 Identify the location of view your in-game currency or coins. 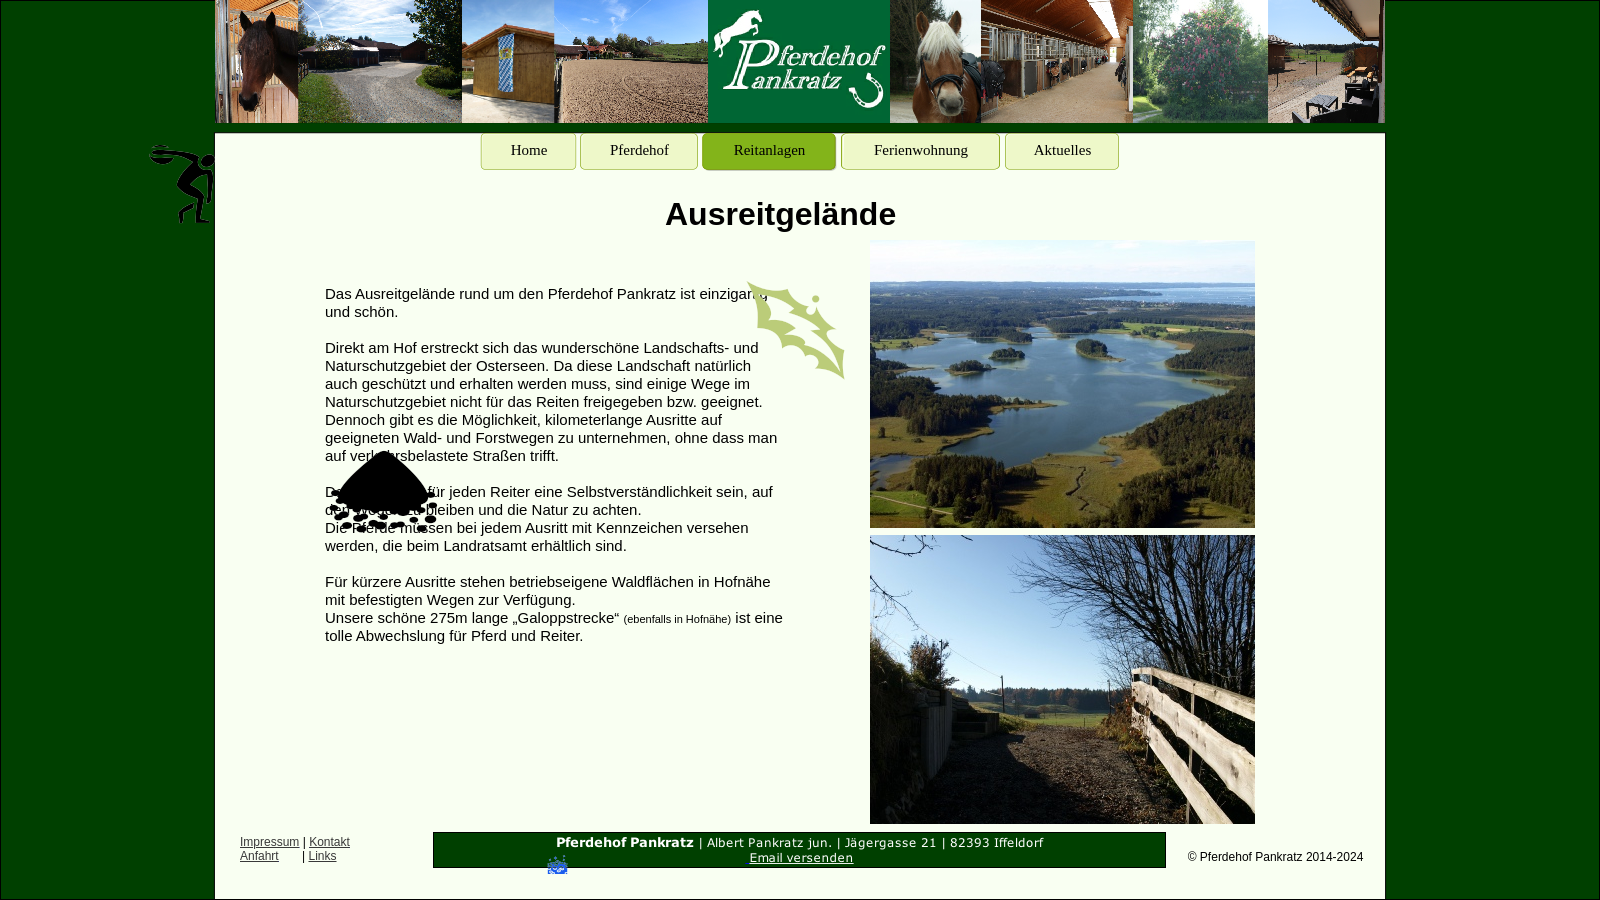
(557, 864).